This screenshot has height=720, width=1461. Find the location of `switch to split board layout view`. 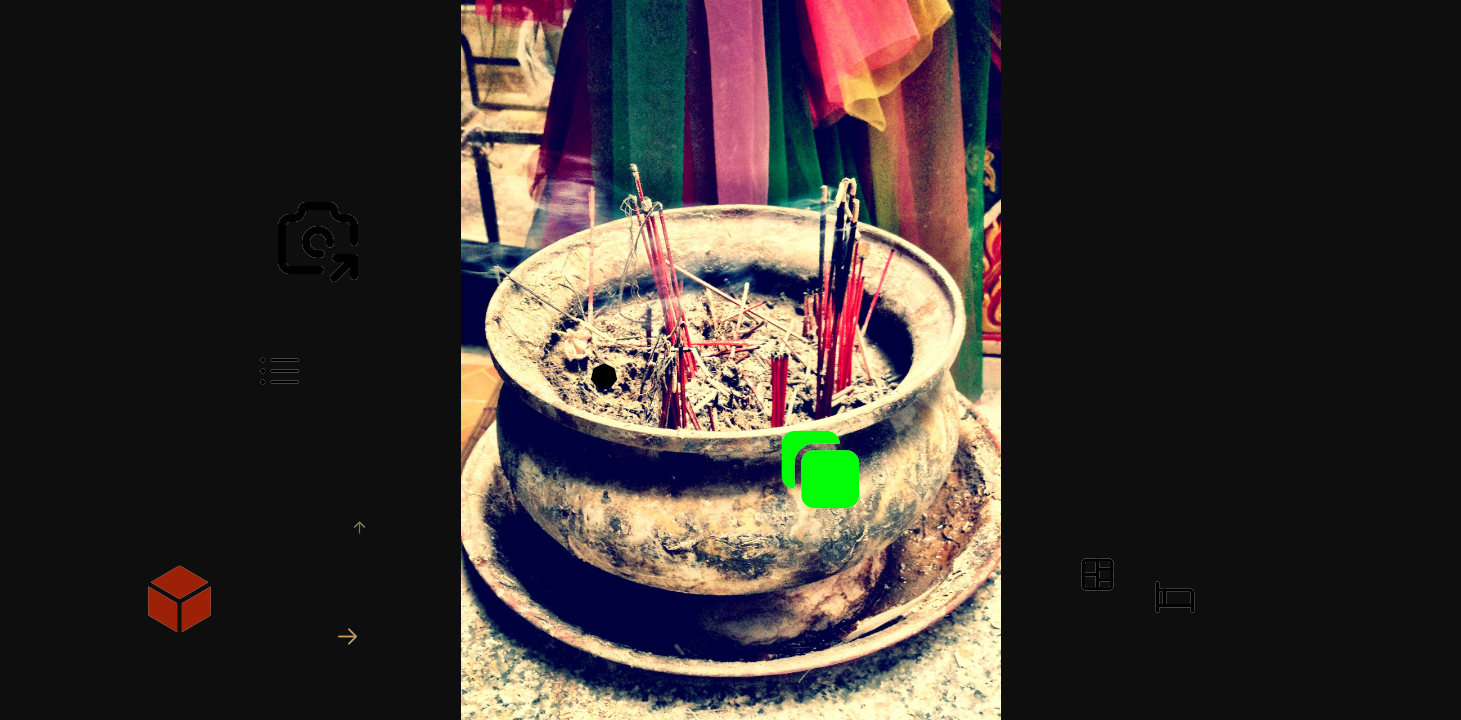

switch to split board layout view is located at coordinates (1097, 574).